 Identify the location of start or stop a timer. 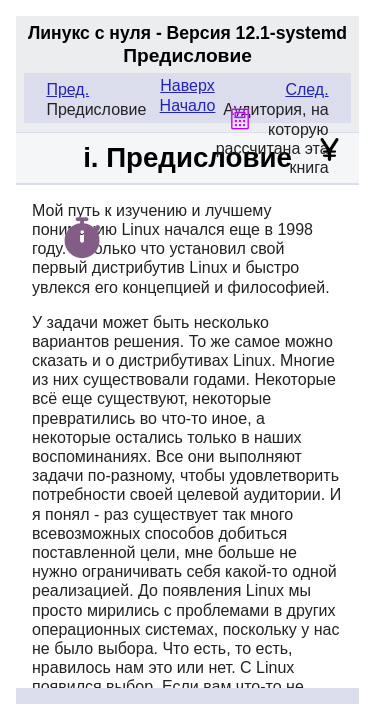
(82, 238).